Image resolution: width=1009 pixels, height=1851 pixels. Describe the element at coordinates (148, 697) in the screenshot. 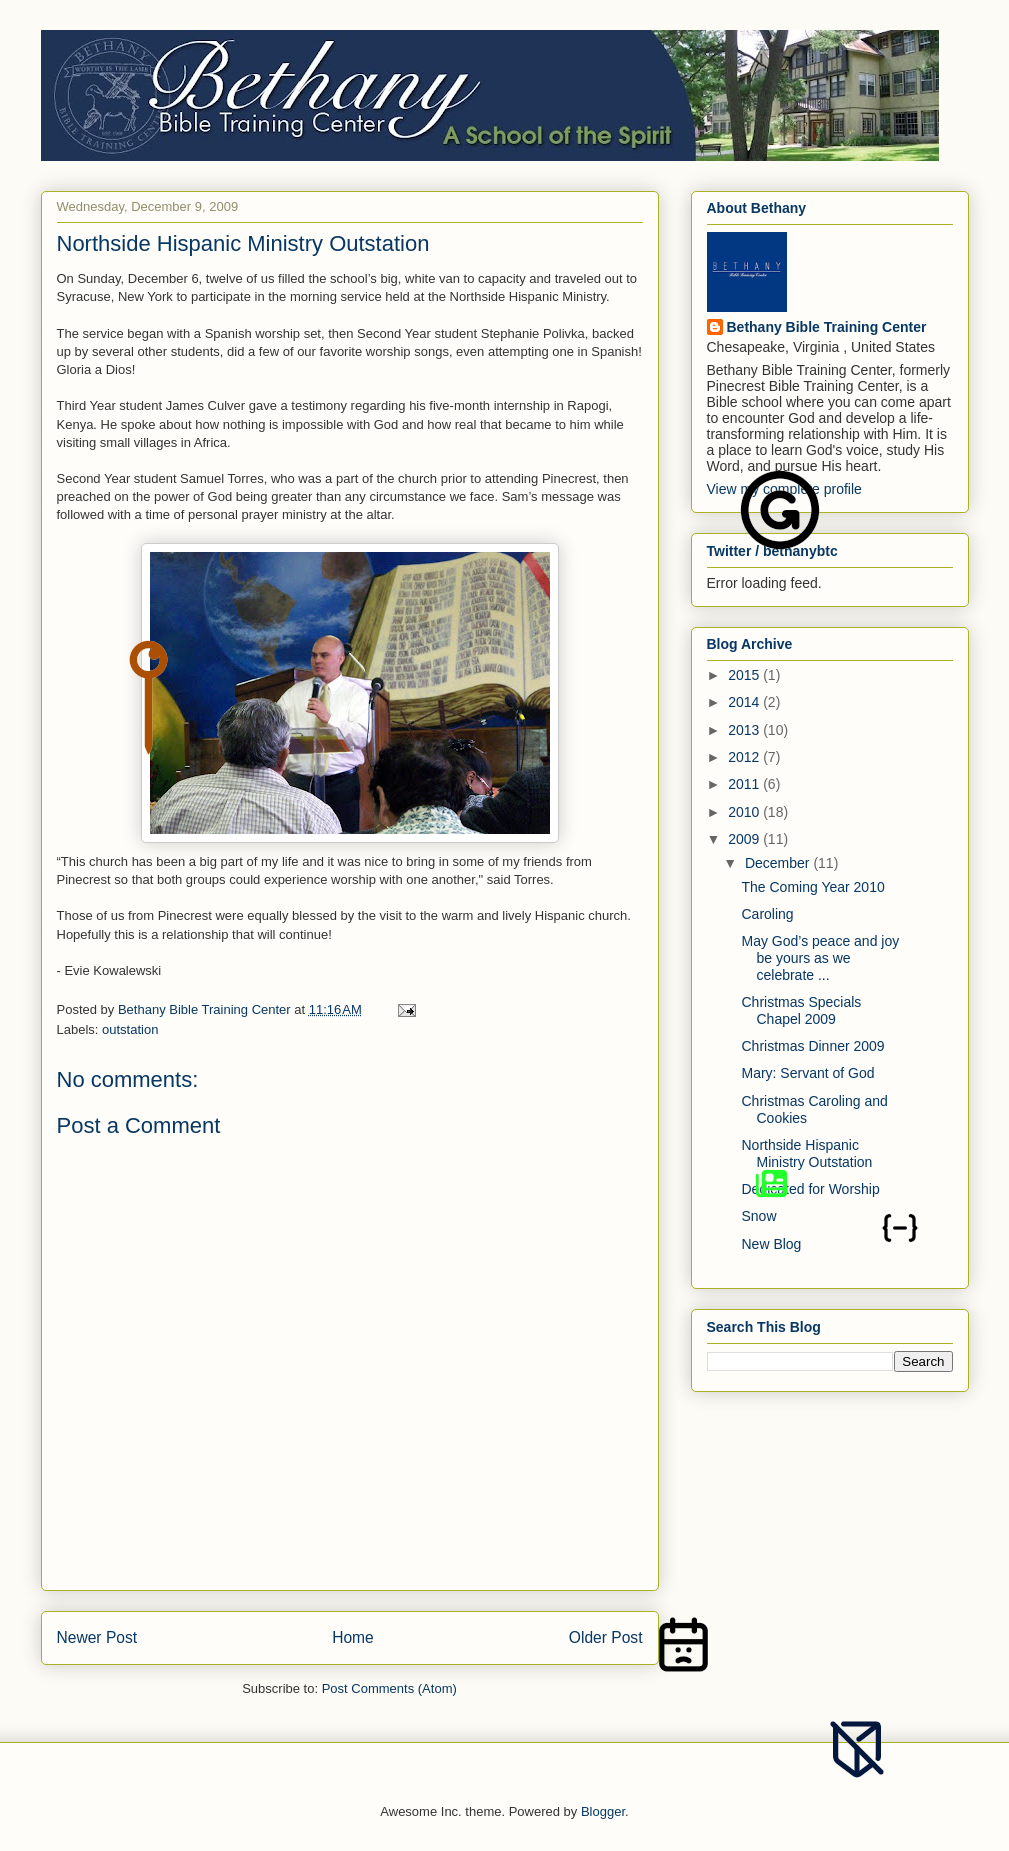

I see `pin a location on the map` at that location.